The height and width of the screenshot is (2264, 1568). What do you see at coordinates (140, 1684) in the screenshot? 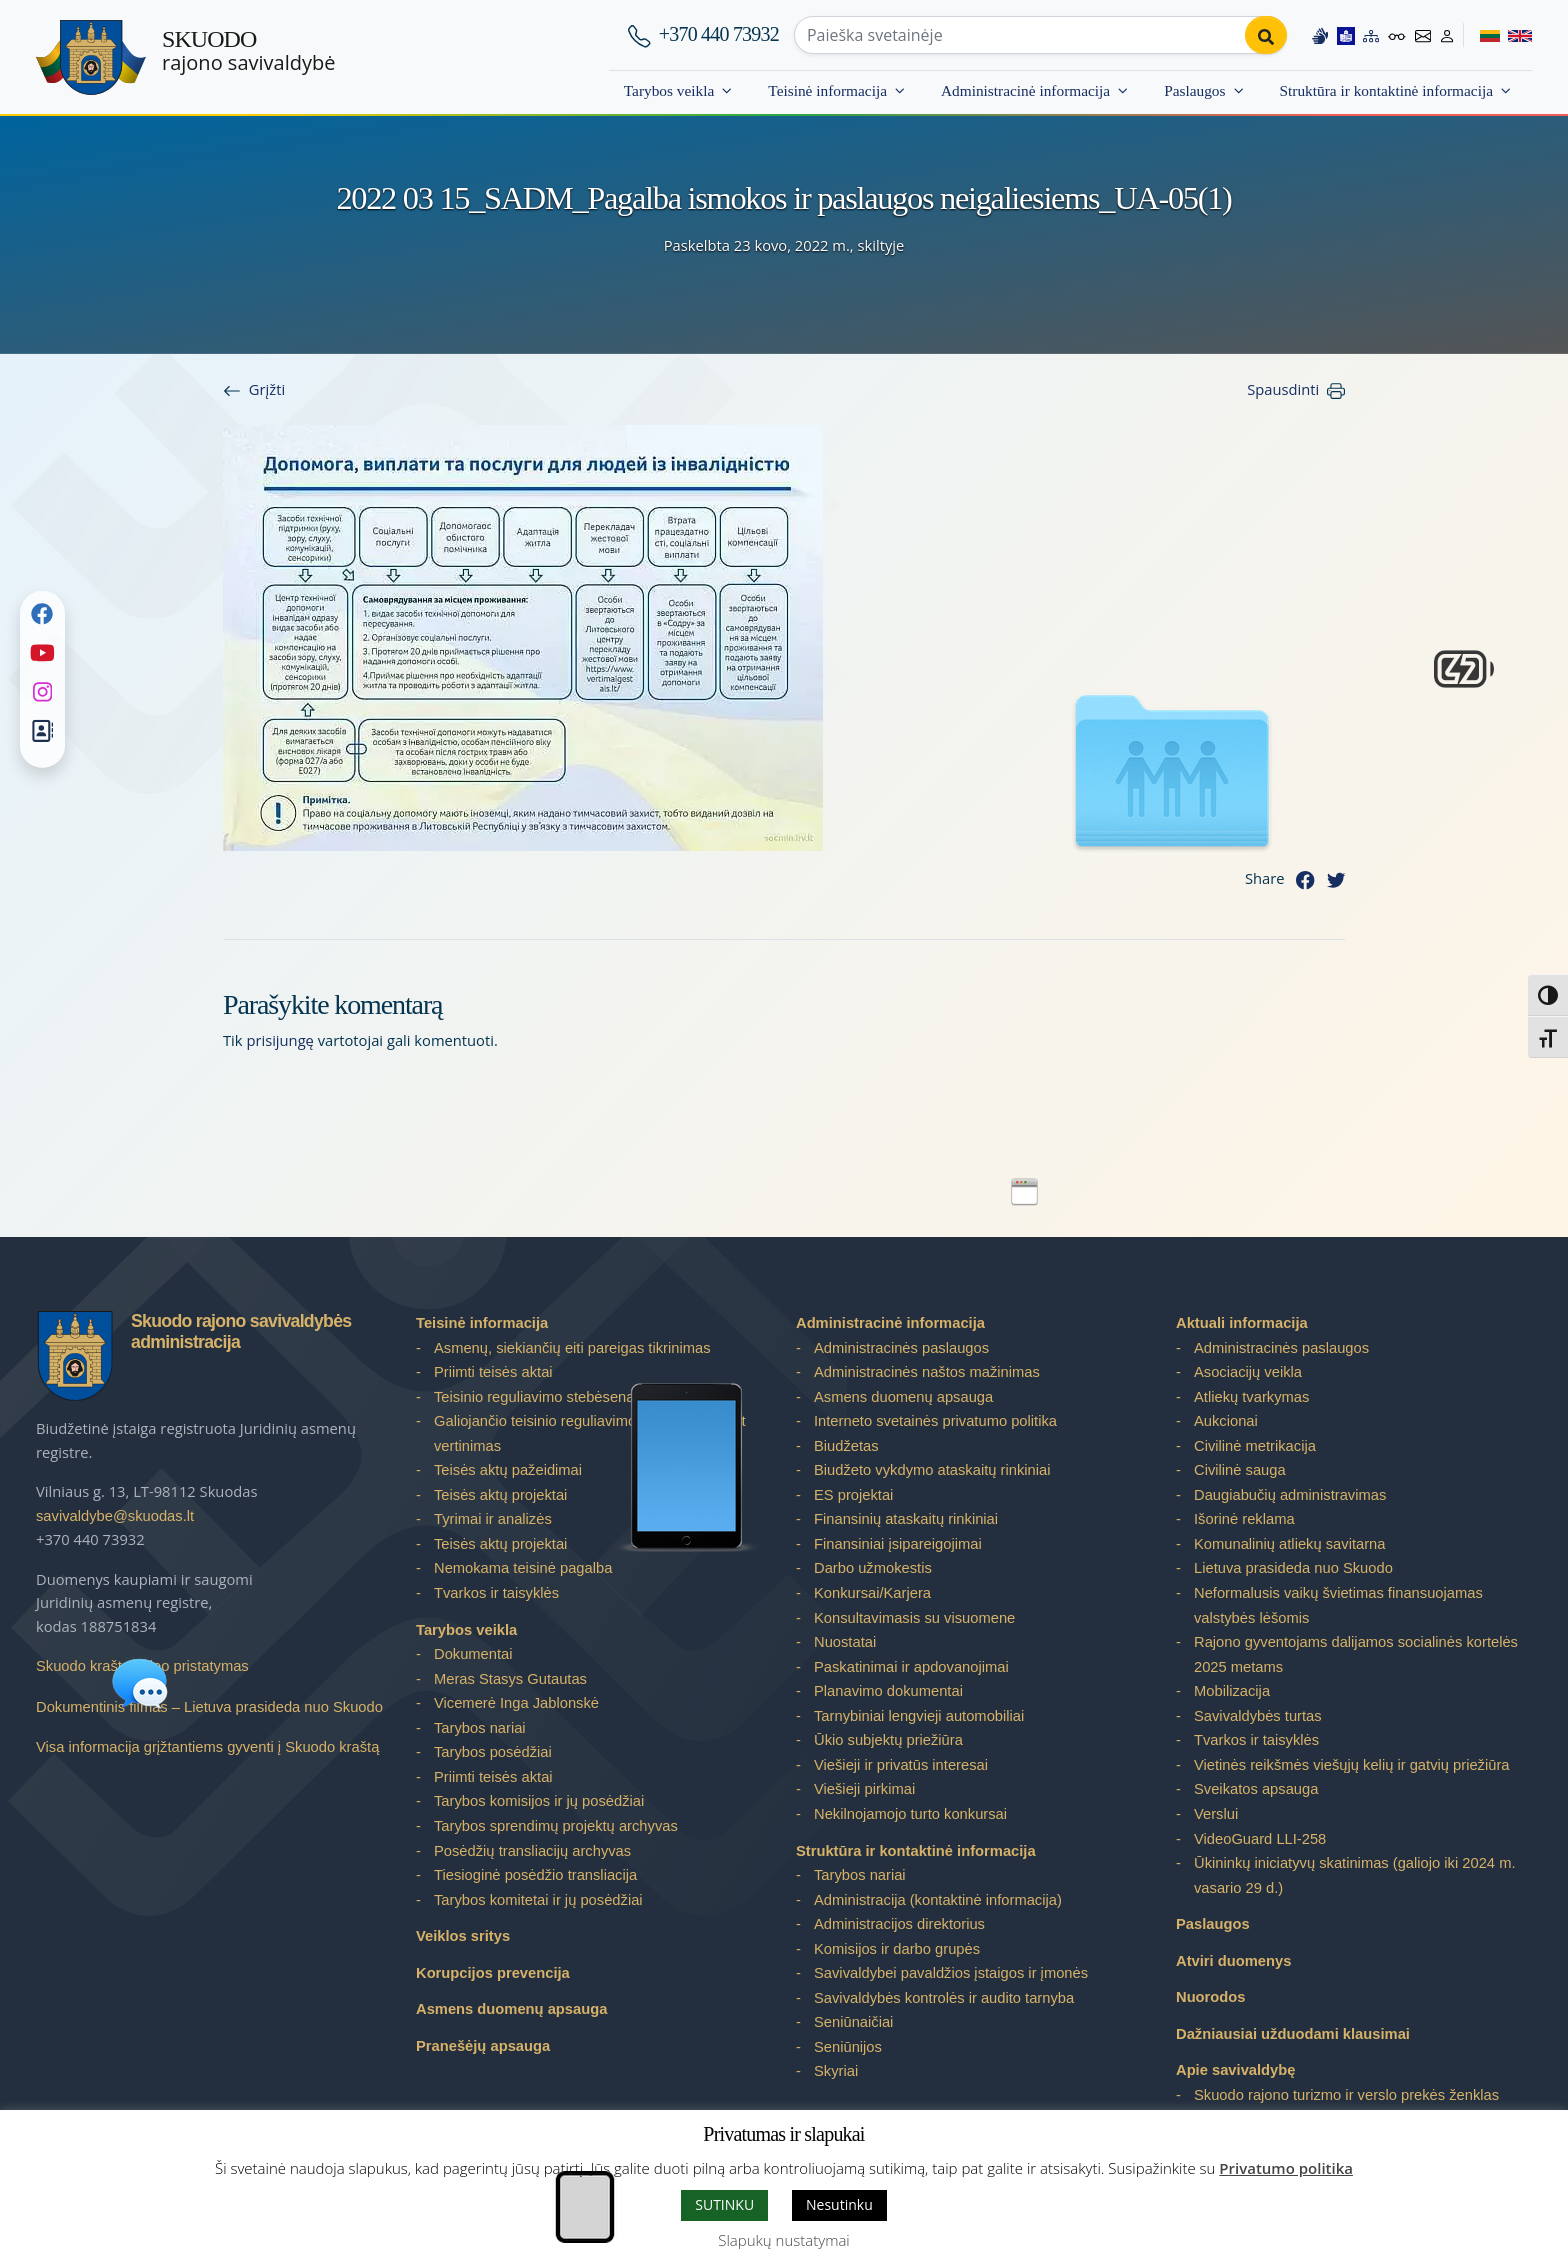
I see `open game center messages and friend requests` at bounding box center [140, 1684].